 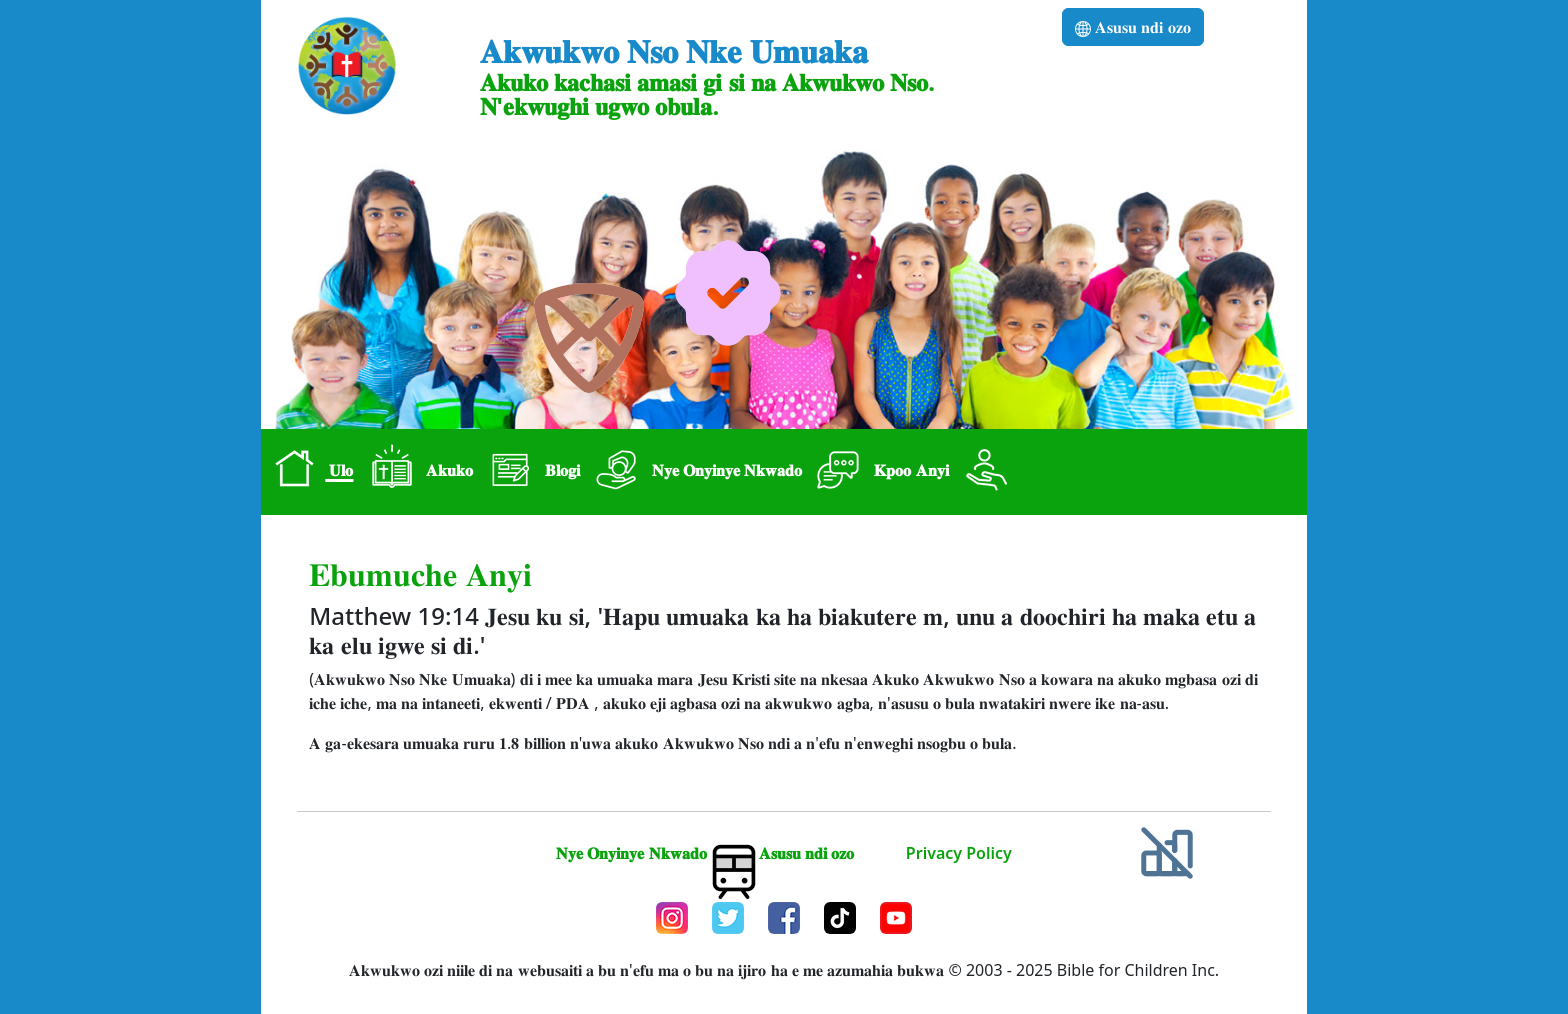 What do you see at coordinates (589, 338) in the screenshot?
I see `open ctemplar secure email service` at bounding box center [589, 338].